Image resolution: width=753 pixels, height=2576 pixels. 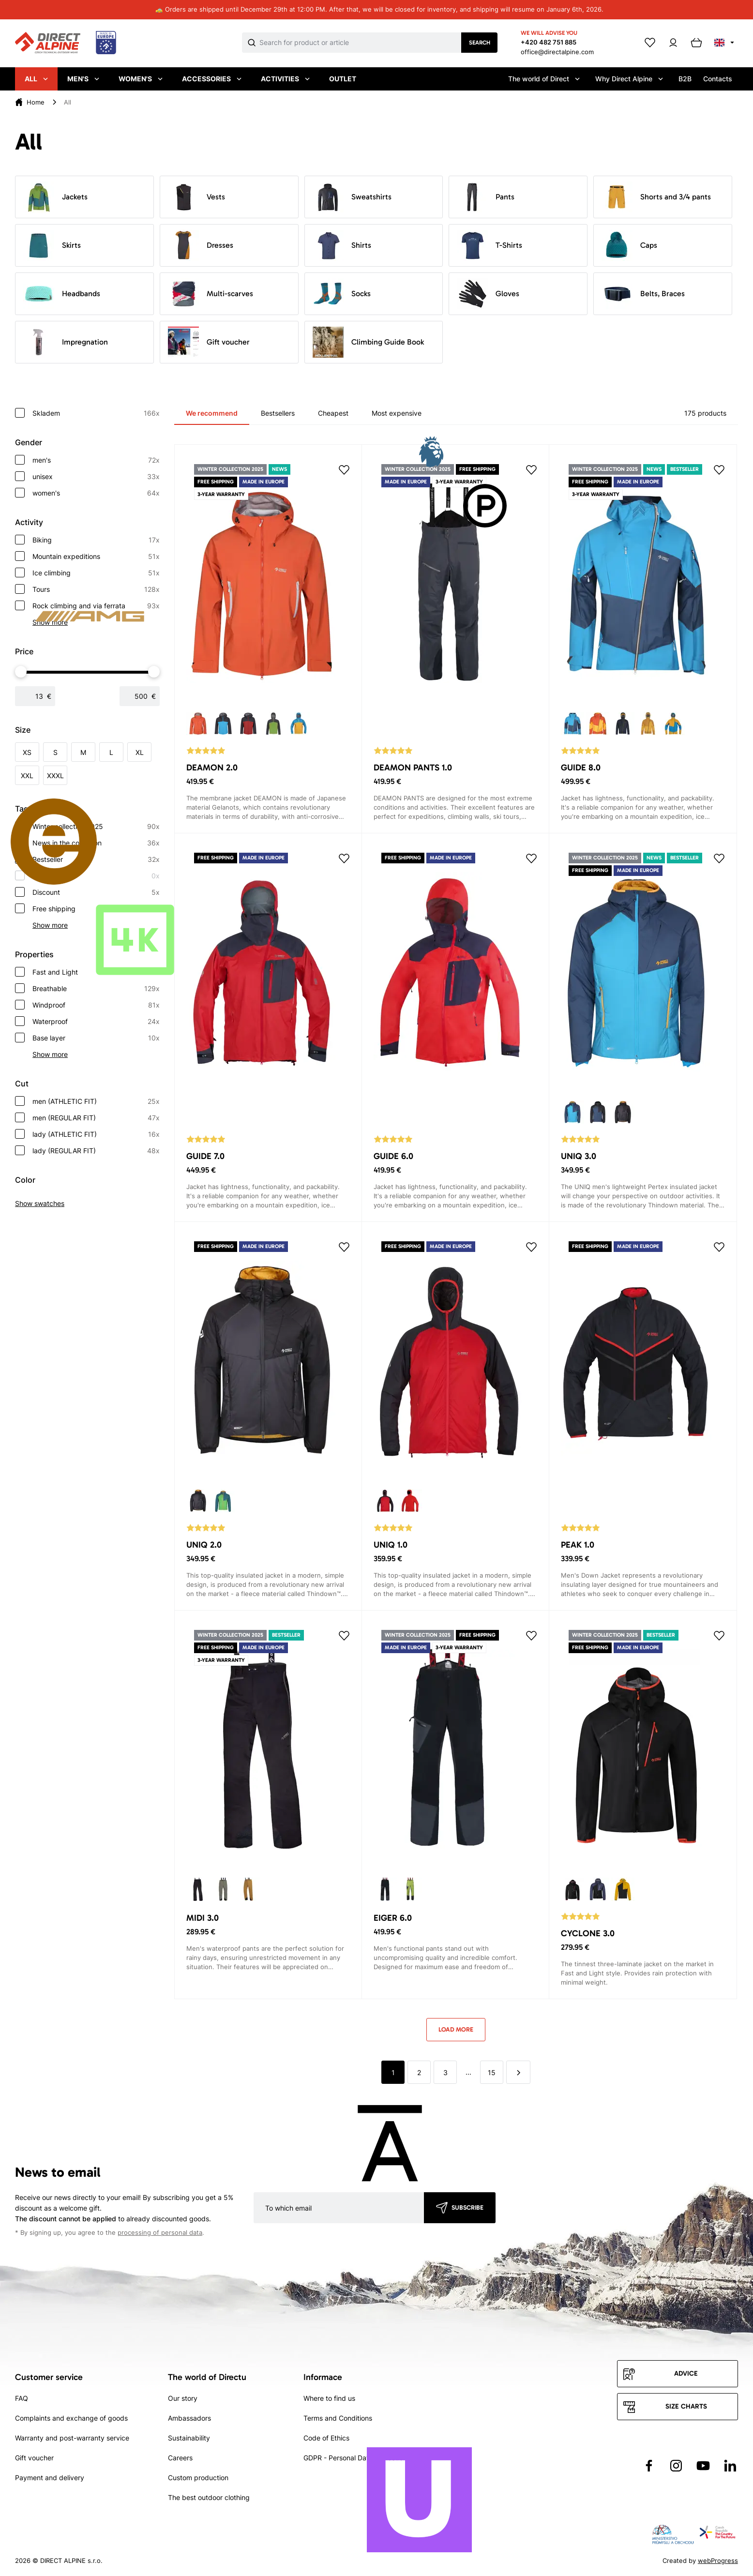 What do you see at coordinates (390, 2141) in the screenshot?
I see `apply overline formatting to selected text` at bounding box center [390, 2141].